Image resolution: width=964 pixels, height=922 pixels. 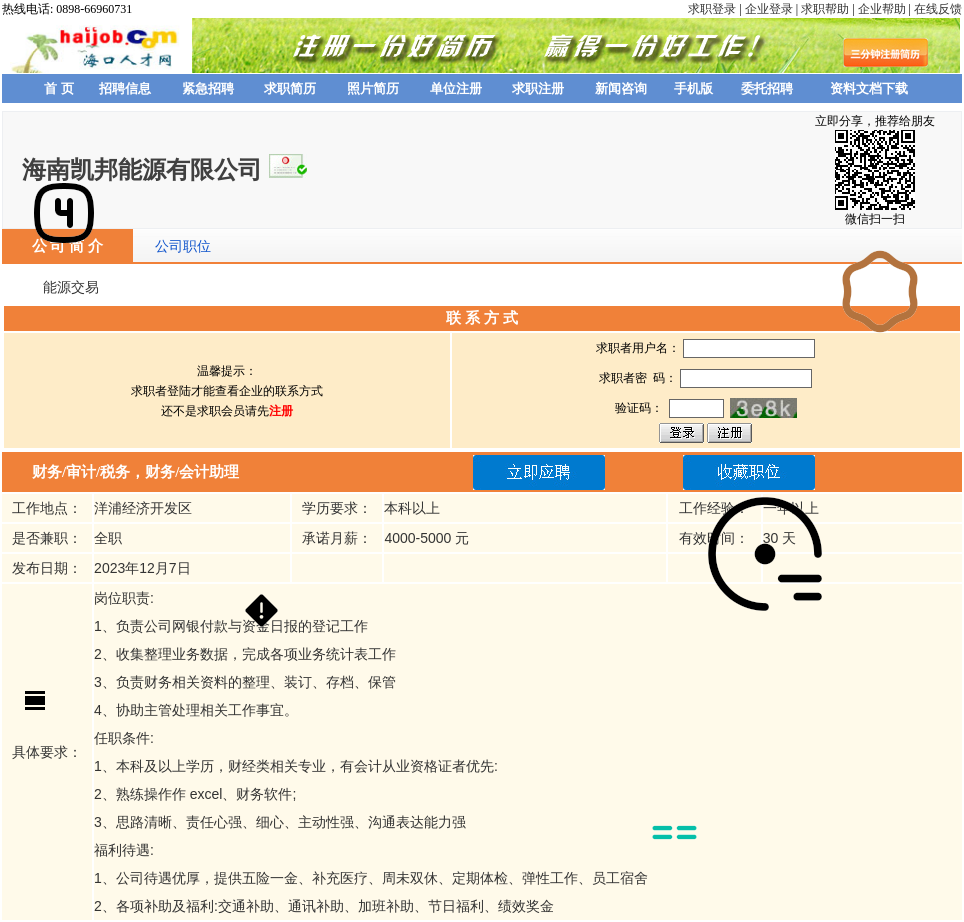 What do you see at coordinates (261, 610) in the screenshot?
I see `indicates a warning or alert status` at bounding box center [261, 610].